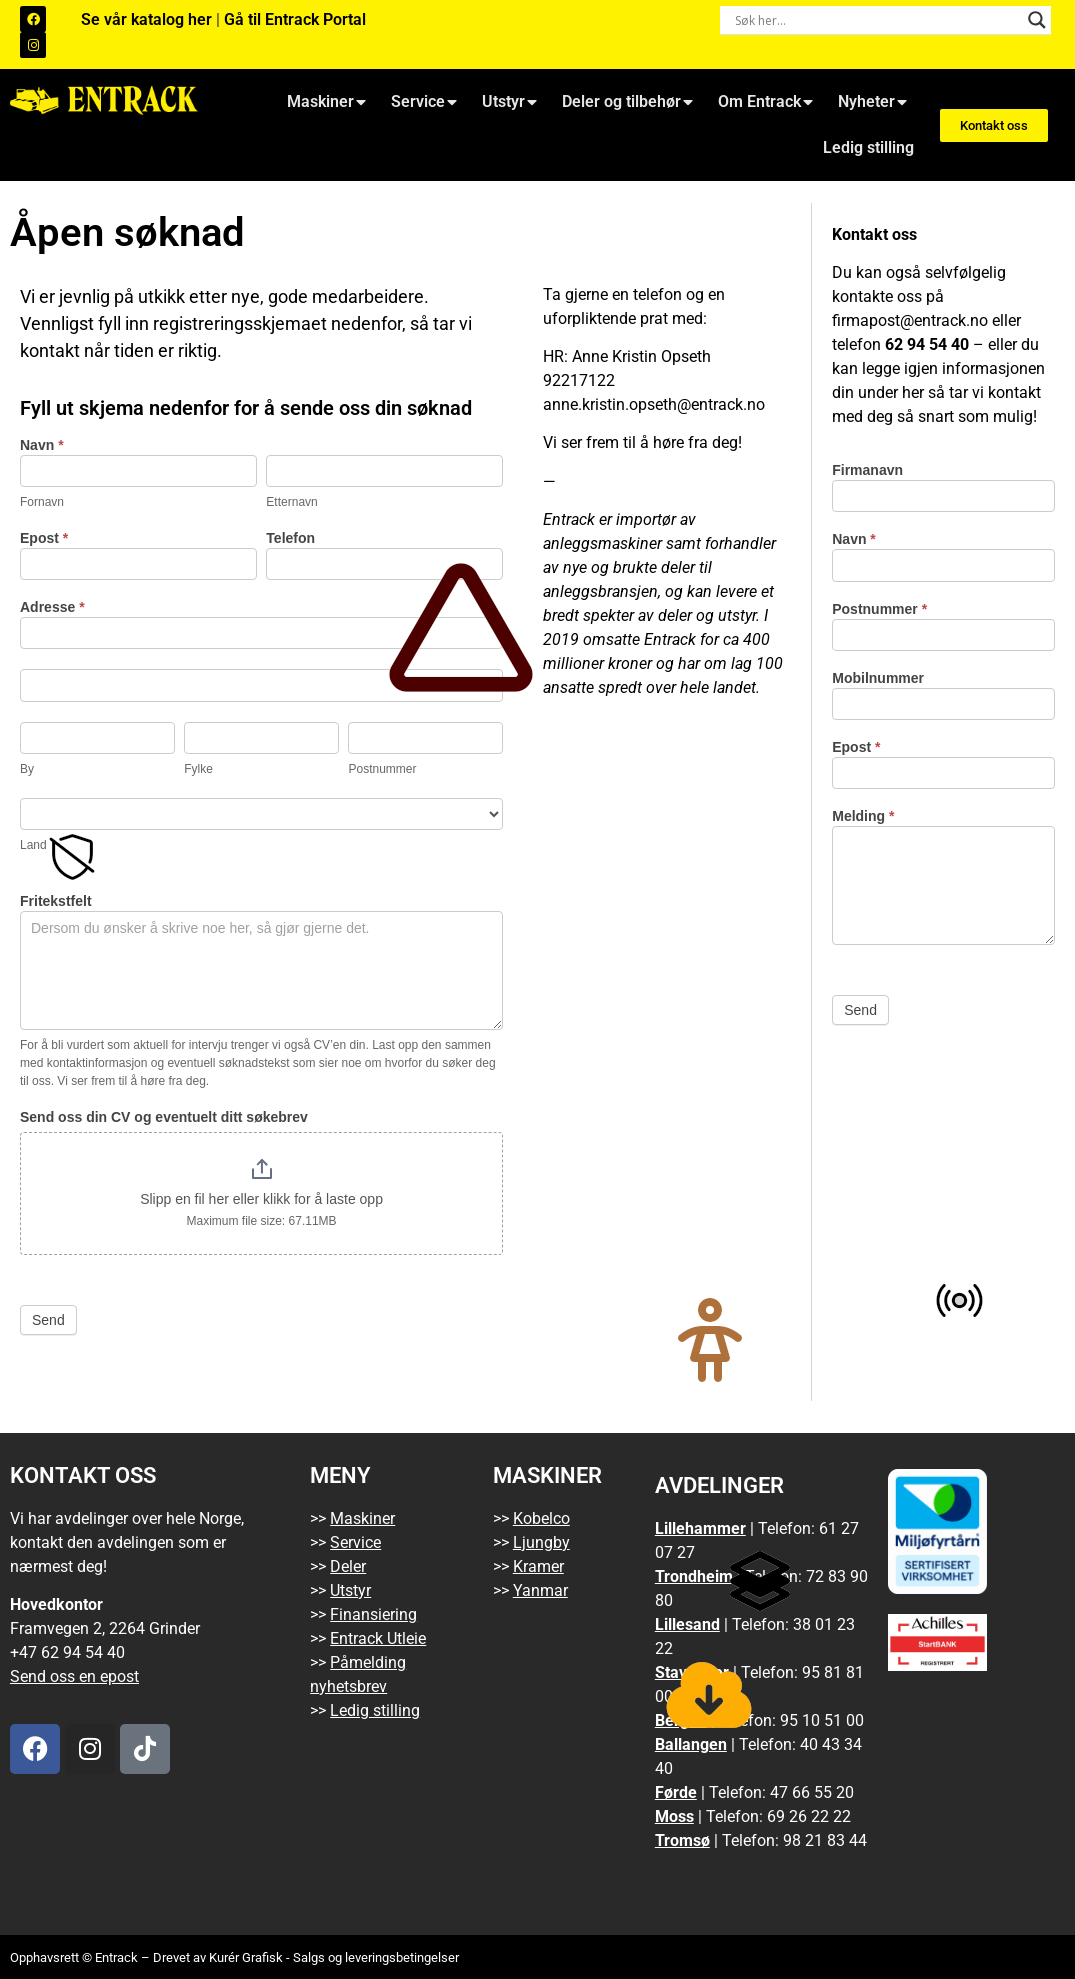  Describe the element at coordinates (710, 1342) in the screenshot. I see `indicates women's restroom` at that location.